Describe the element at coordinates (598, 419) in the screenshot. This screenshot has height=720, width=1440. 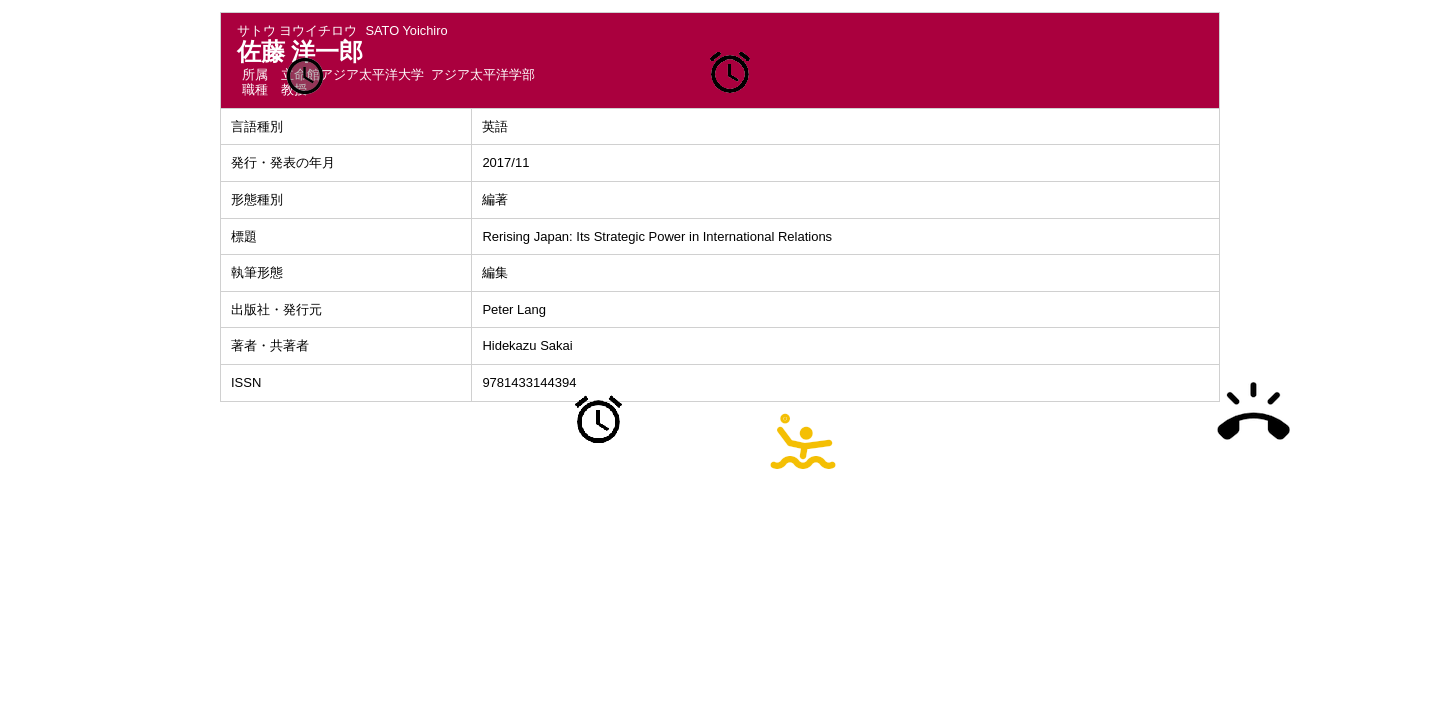
I see `view or manage alarms` at that location.